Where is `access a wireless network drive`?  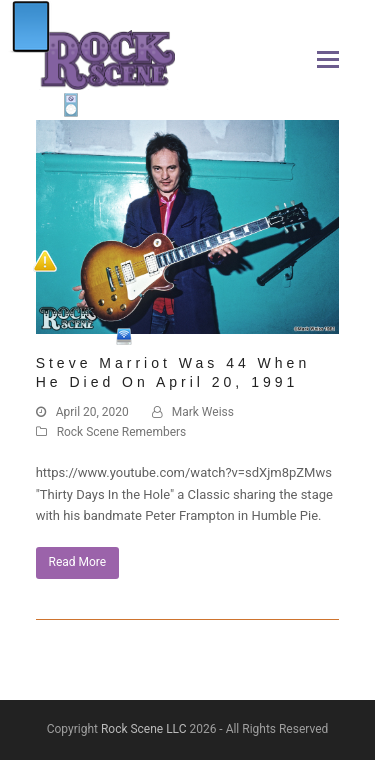
access a wireless network drive is located at coordinates (124, 337).